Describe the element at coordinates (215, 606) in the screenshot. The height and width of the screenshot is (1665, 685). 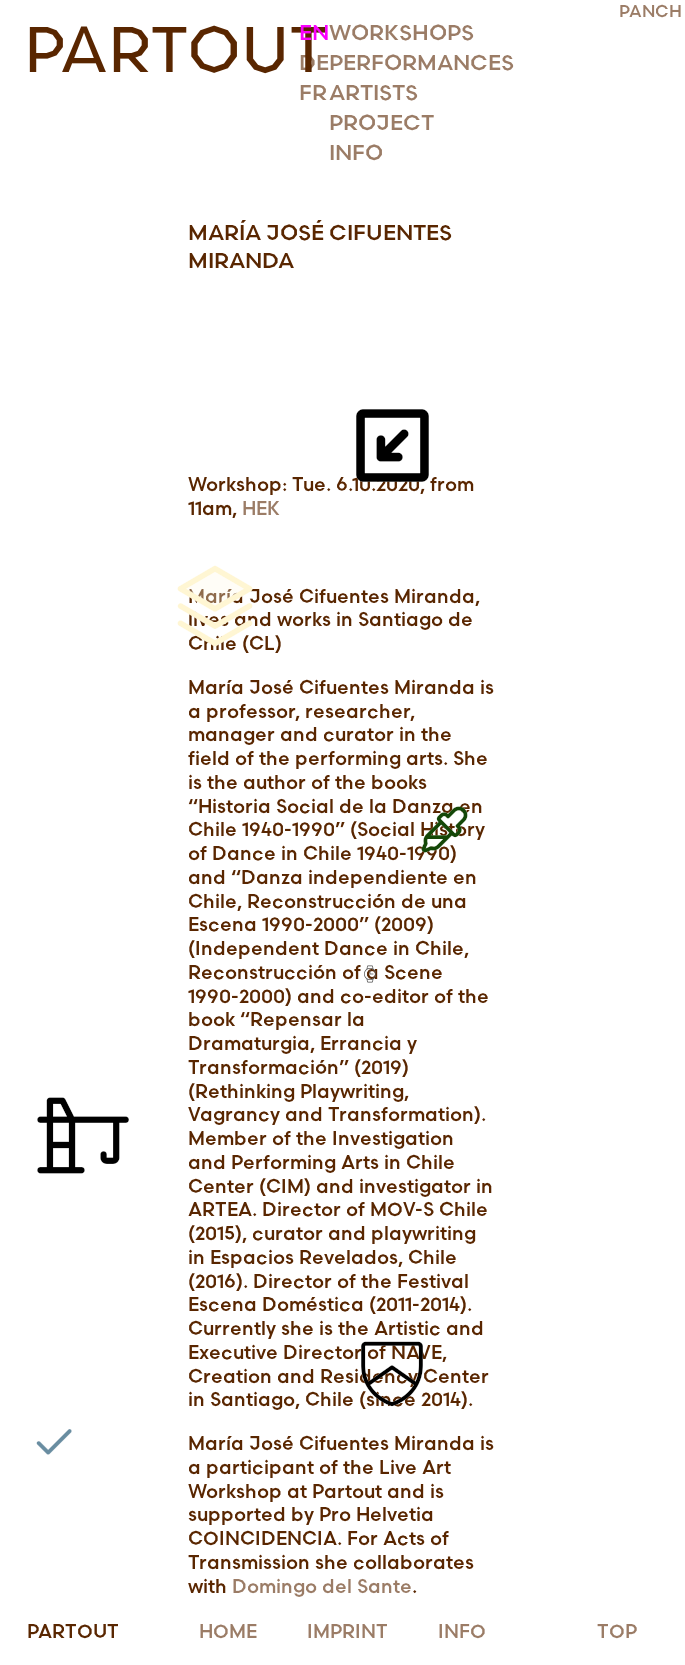
I see `view layers or stacked content` at that location.